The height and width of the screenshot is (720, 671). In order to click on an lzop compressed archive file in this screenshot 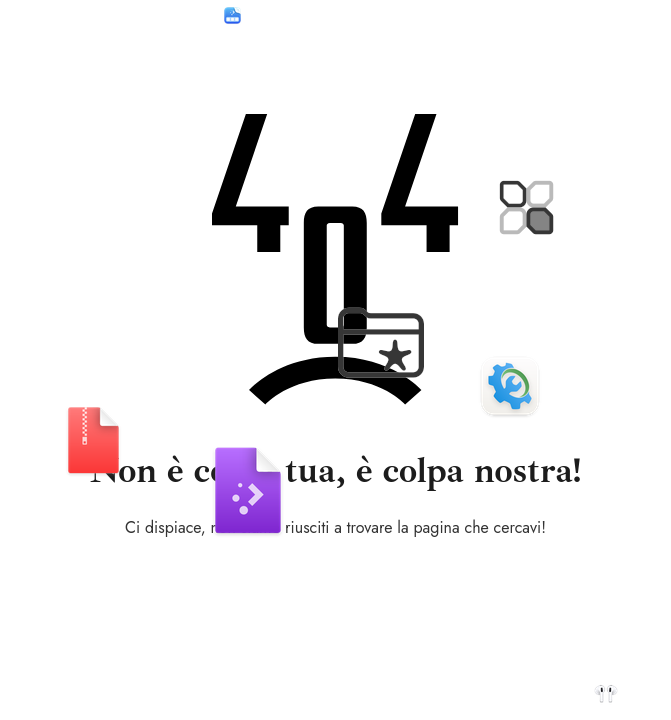, I will do `click(93, 441)`.